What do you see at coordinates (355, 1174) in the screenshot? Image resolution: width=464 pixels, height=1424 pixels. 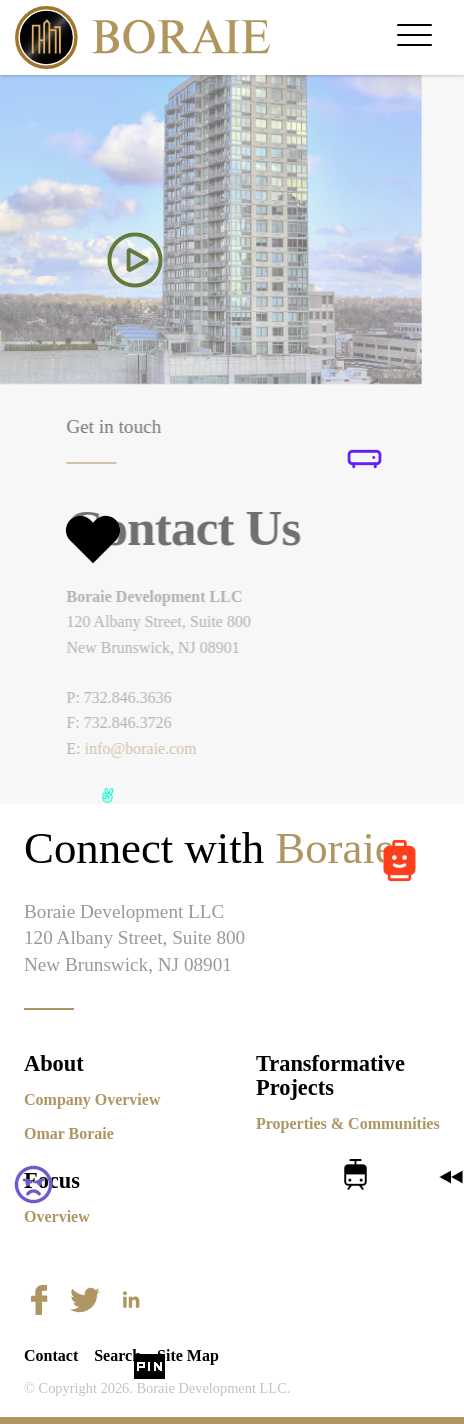 I see `access tram or streetcar transit options` at bounding box center [355, 1174].